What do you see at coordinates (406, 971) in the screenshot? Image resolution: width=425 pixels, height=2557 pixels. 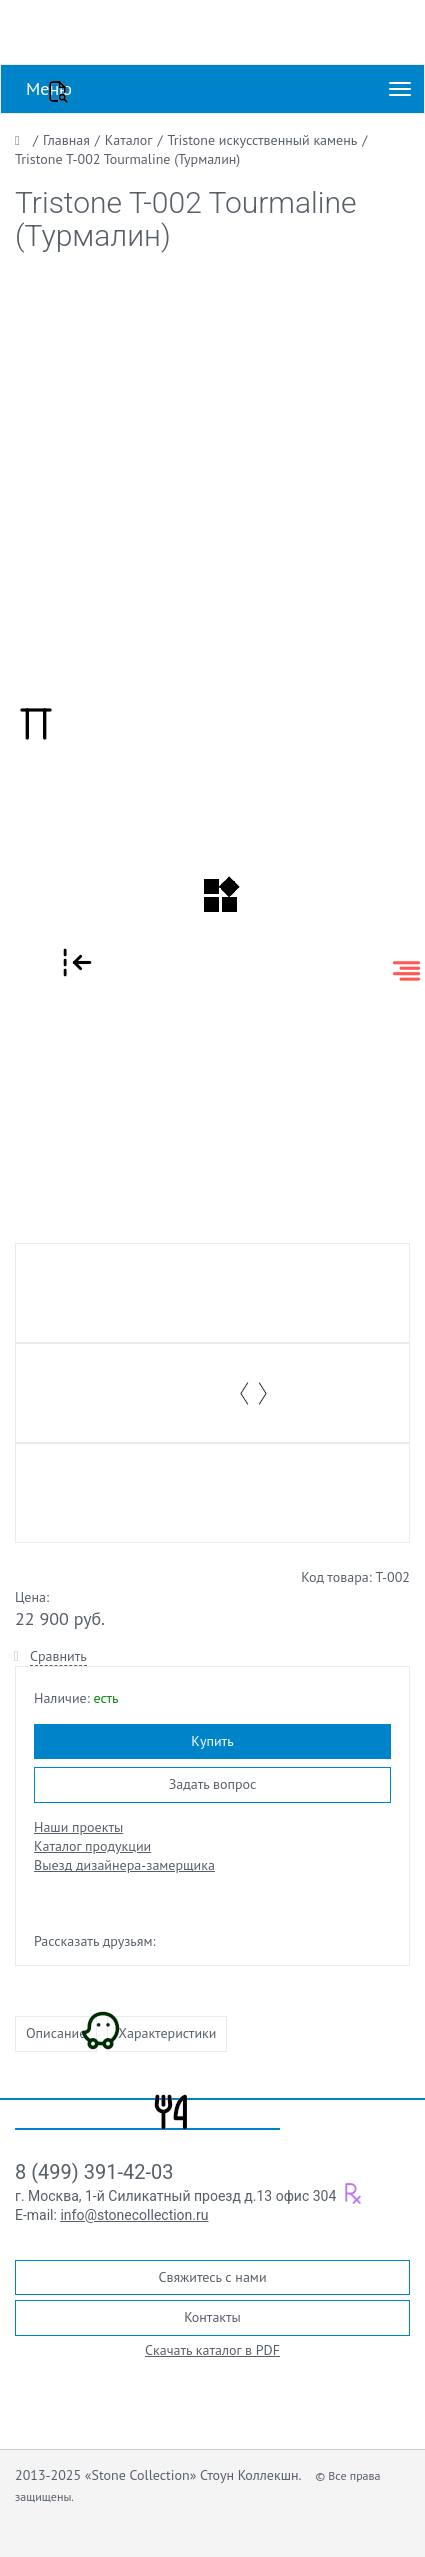 I see `align text to the right` at bounding box center [406, 971].